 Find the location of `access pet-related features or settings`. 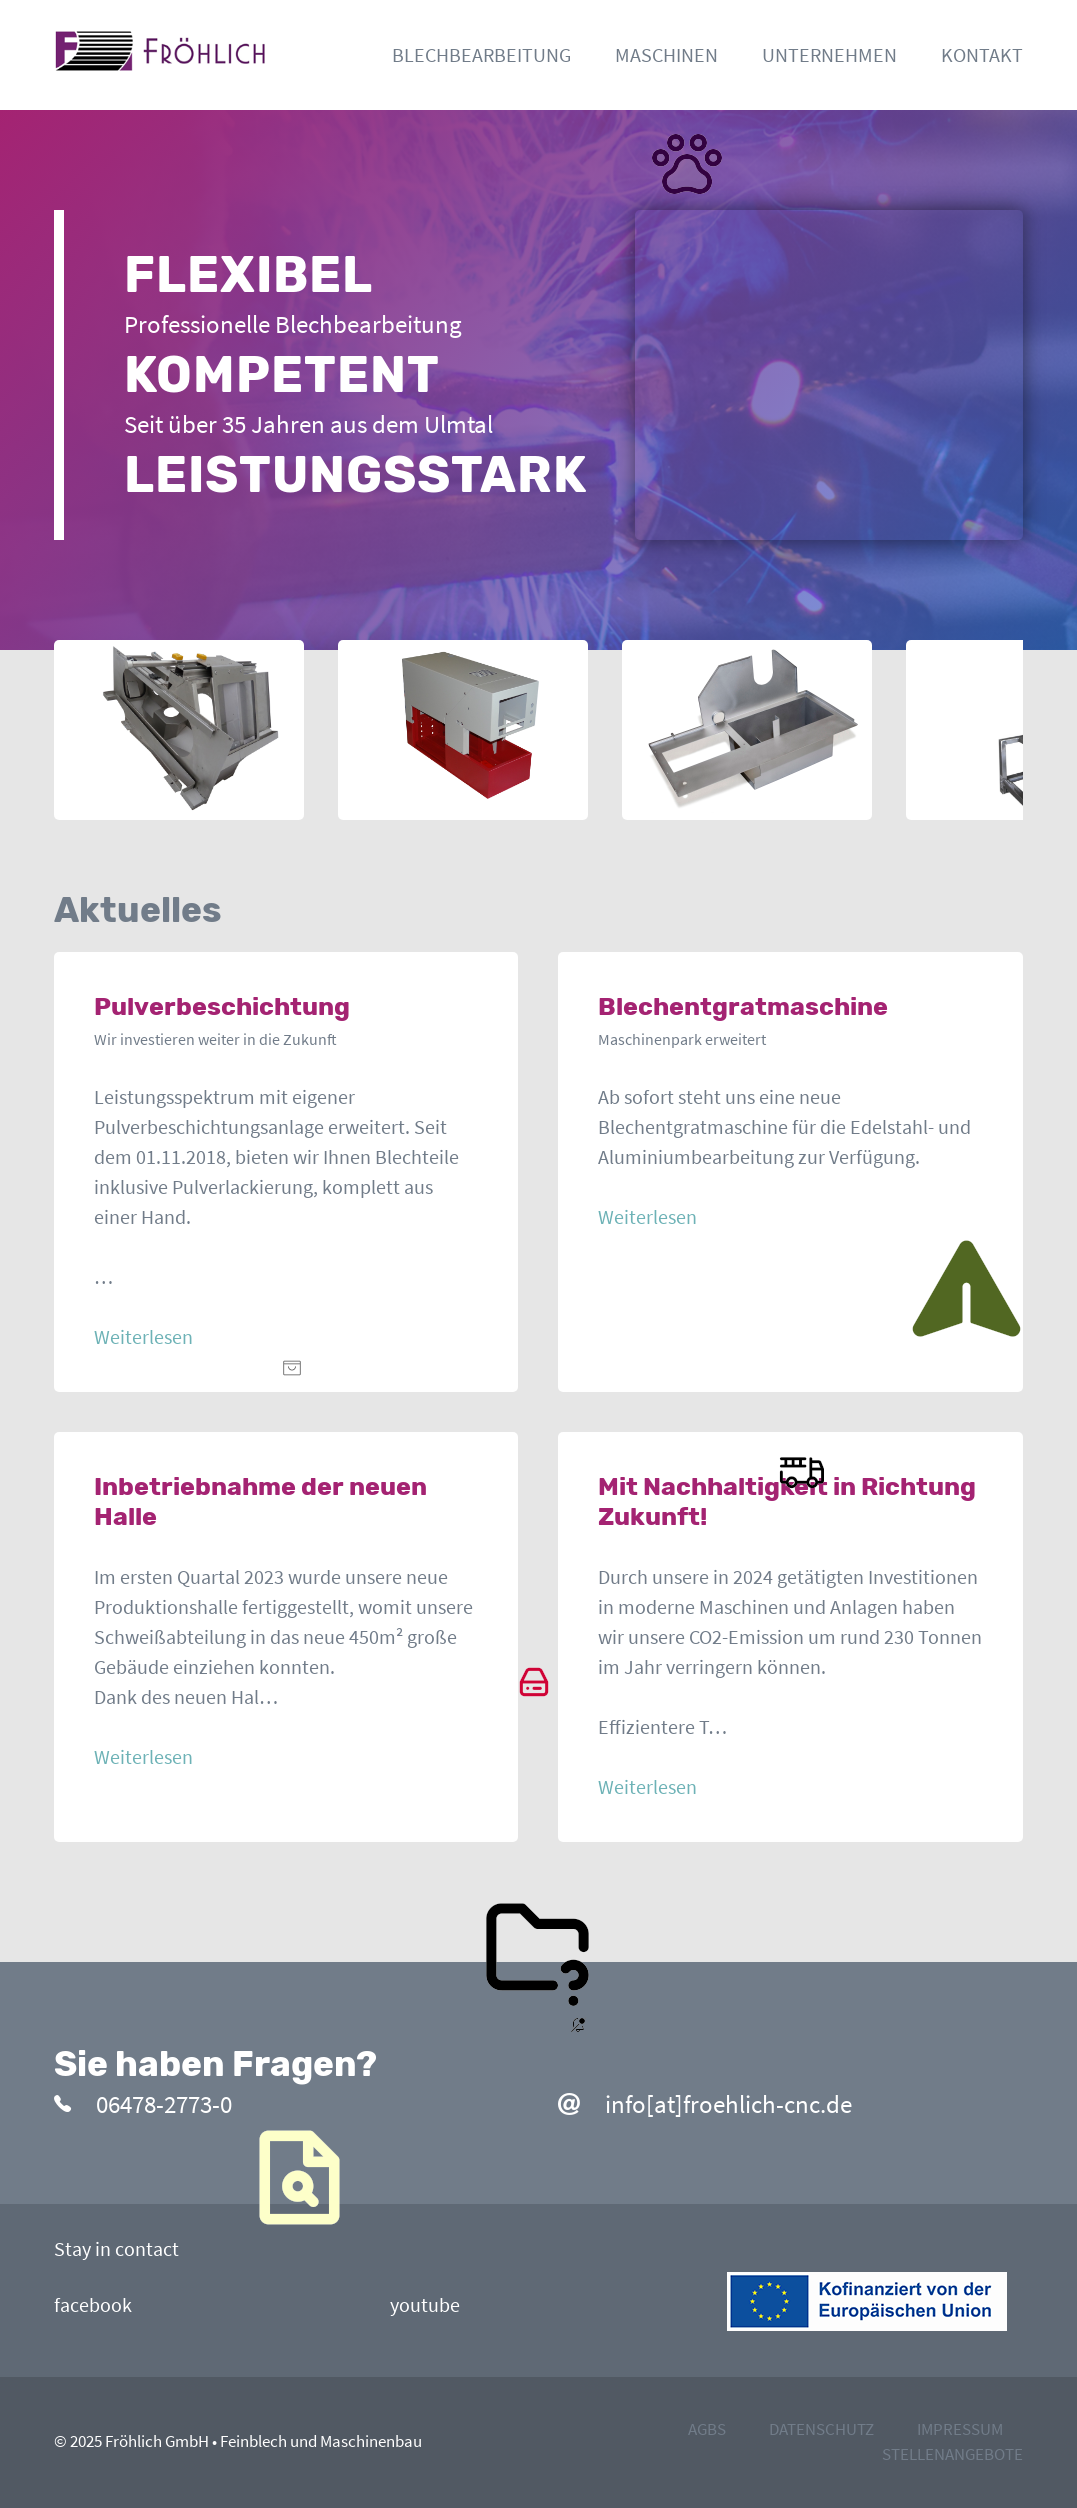

access pet-related features or settings is located at coordinates (687, 164).